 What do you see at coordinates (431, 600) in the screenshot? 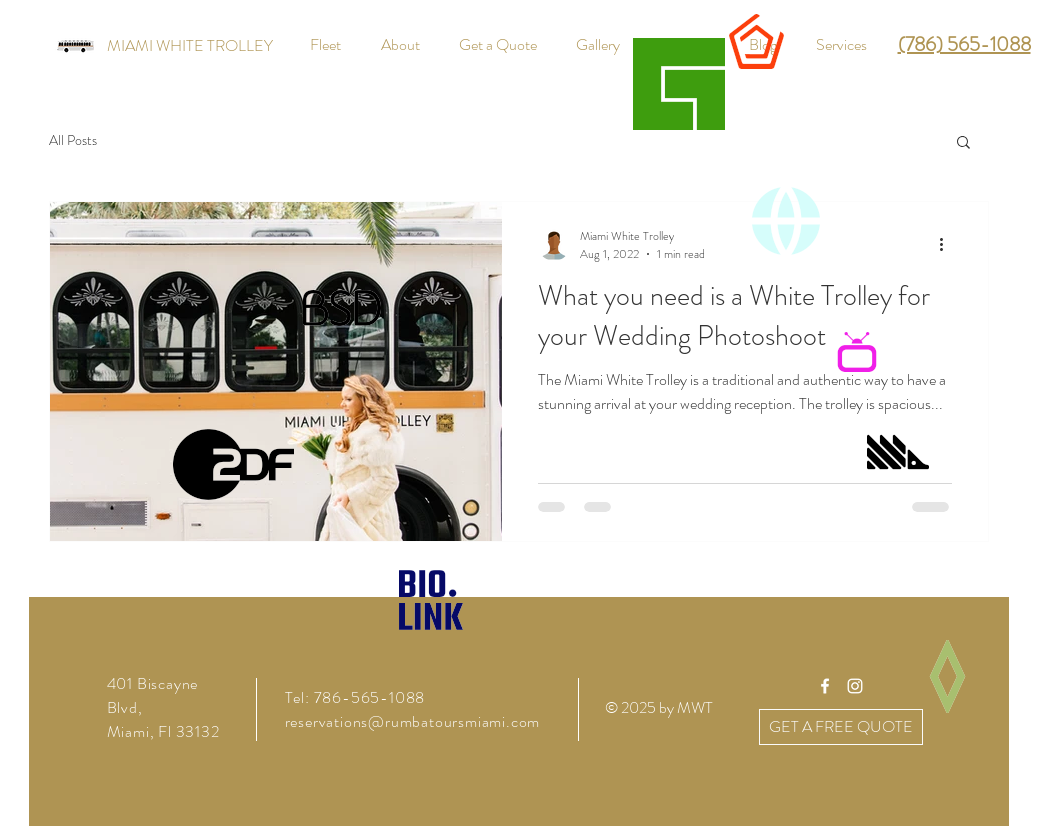
I see `link to biolink profile` at bounding box center [431, 600].